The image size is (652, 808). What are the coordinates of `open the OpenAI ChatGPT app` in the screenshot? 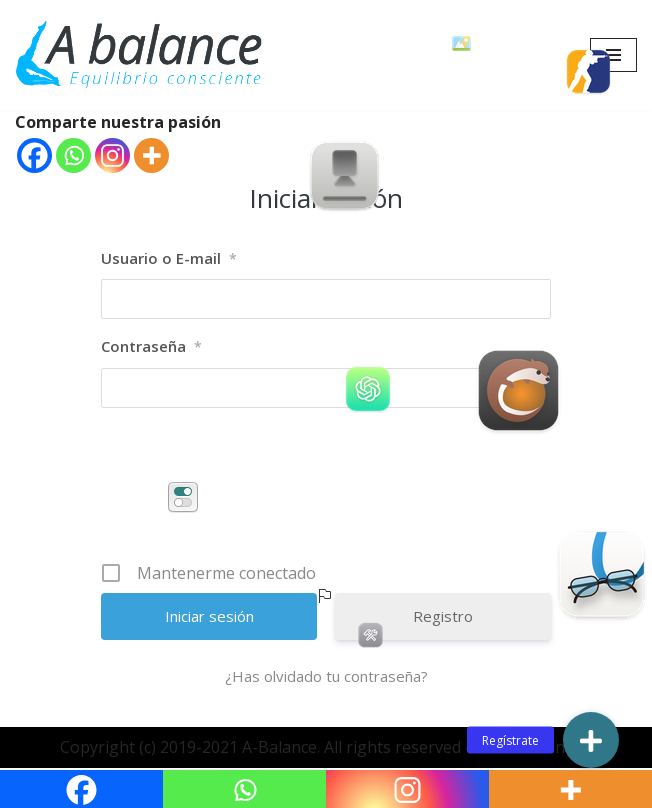 It's located at (368, 389).